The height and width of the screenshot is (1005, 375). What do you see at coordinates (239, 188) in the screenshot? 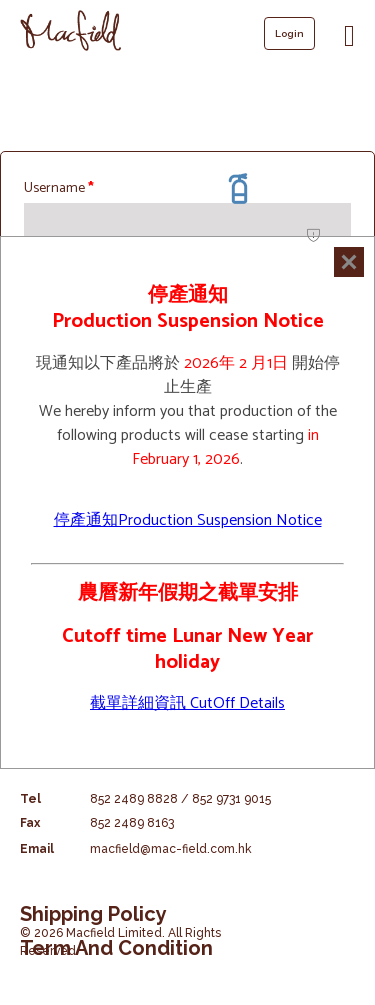
I see `access fire safety information` at bounding box center [239, 188].